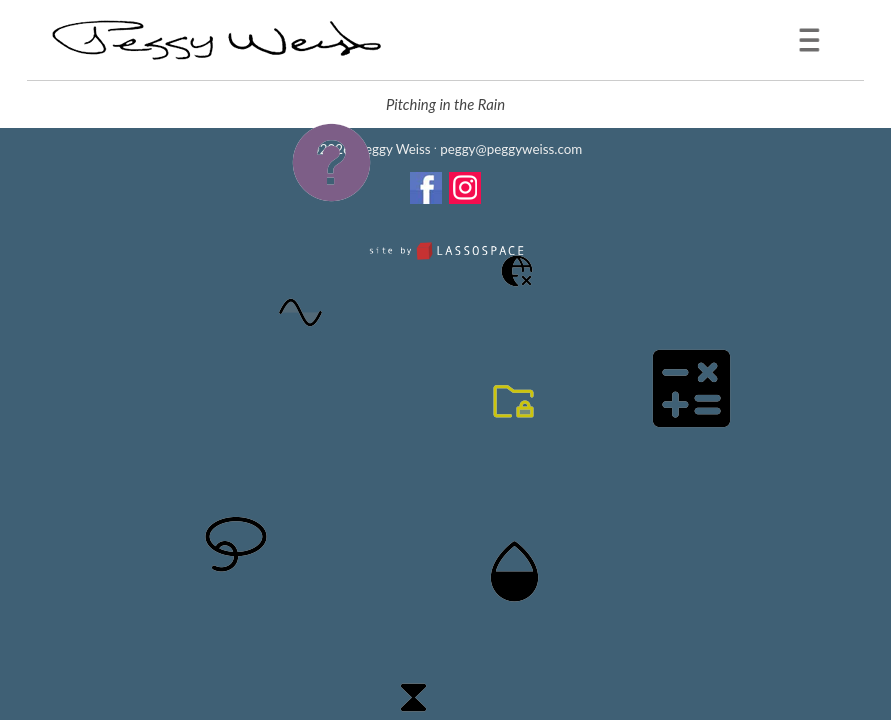 The image size is (891, 720). What do you see at coordinates (236, 541) in the screenshot?
I see `select objects using freehand drawing` at bounding box center [236, 541].